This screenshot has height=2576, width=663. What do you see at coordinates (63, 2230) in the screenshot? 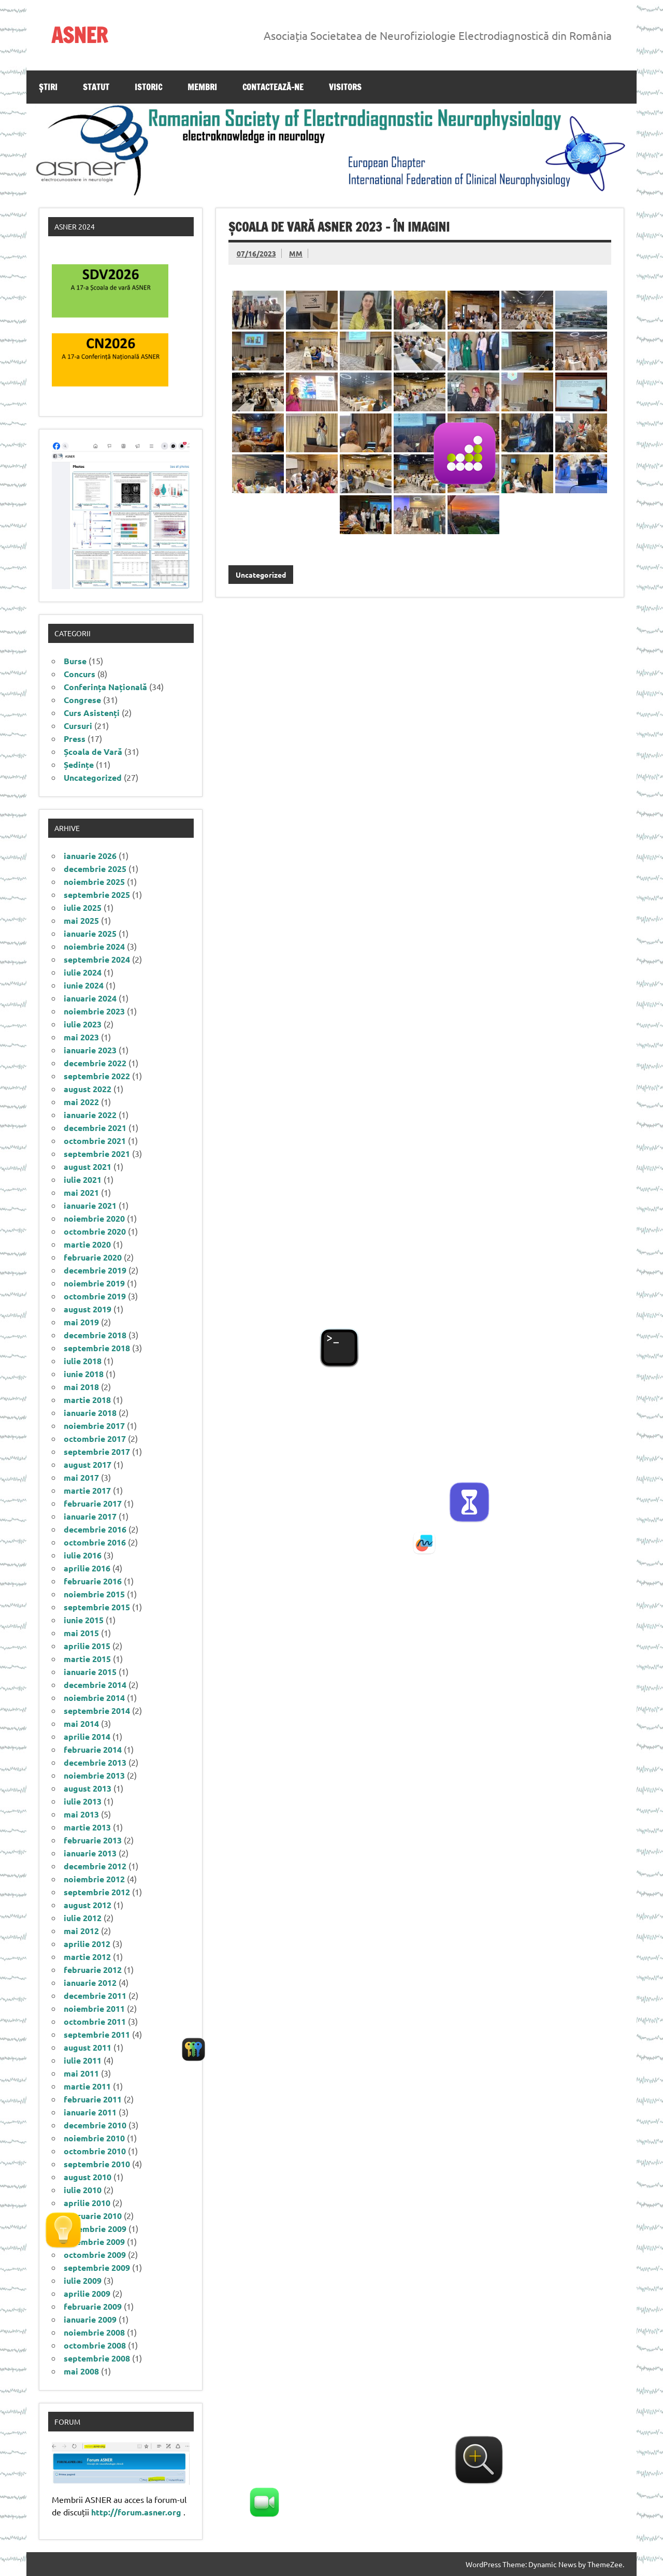
I see `open the Tips app for helpful hints and tutorials` at bounding box center [63, 2230].